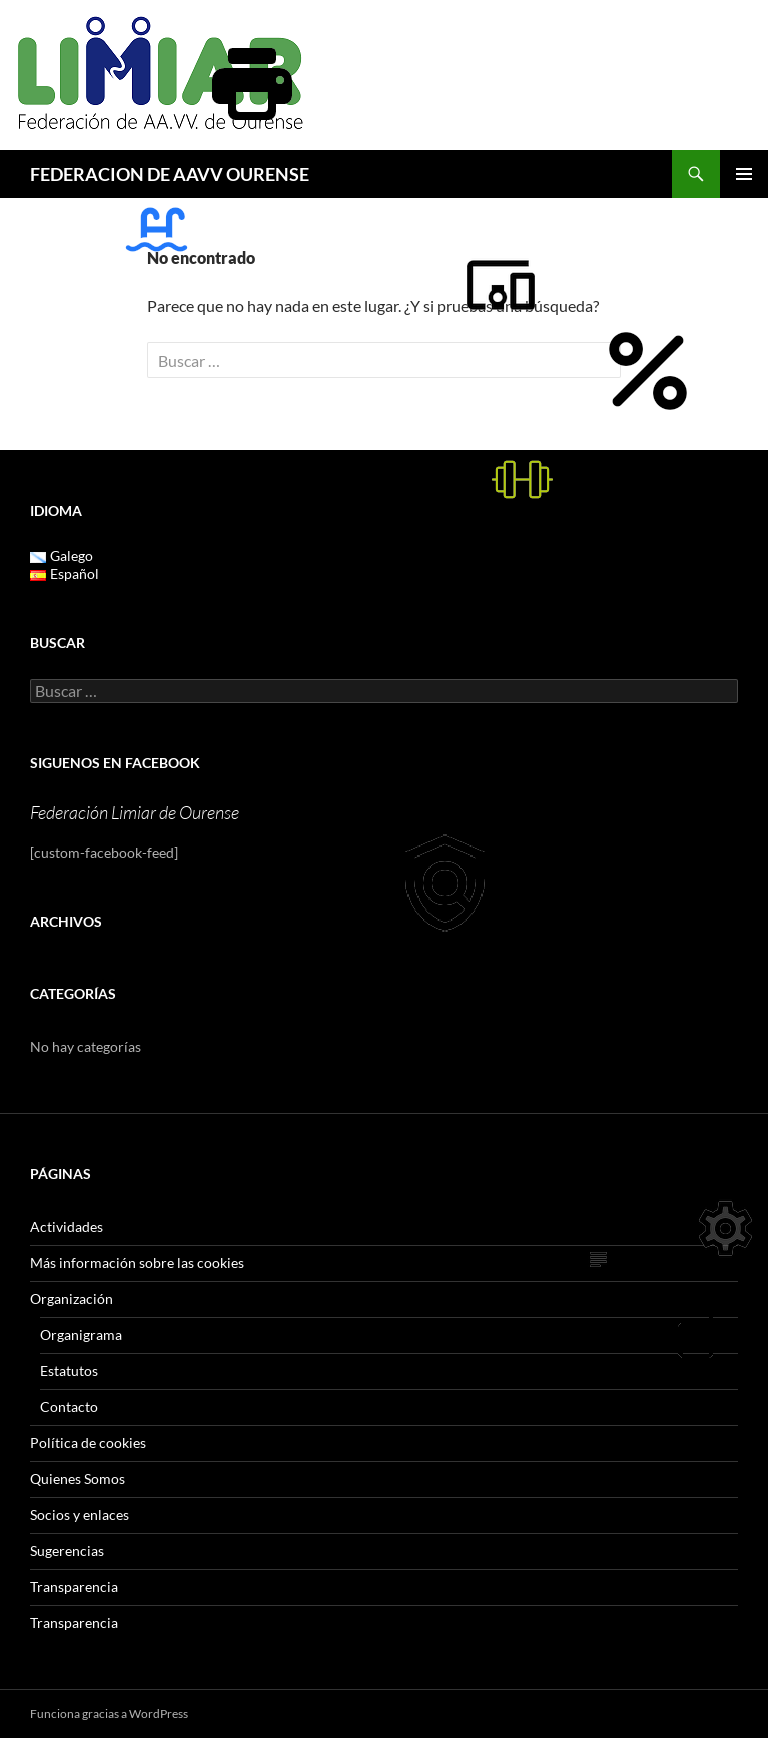 The image size is (768, 1738). What do you see at coordinates (501, 285) in the screenshot?
I see `view other connected devices` at bounding box center [501, 285].